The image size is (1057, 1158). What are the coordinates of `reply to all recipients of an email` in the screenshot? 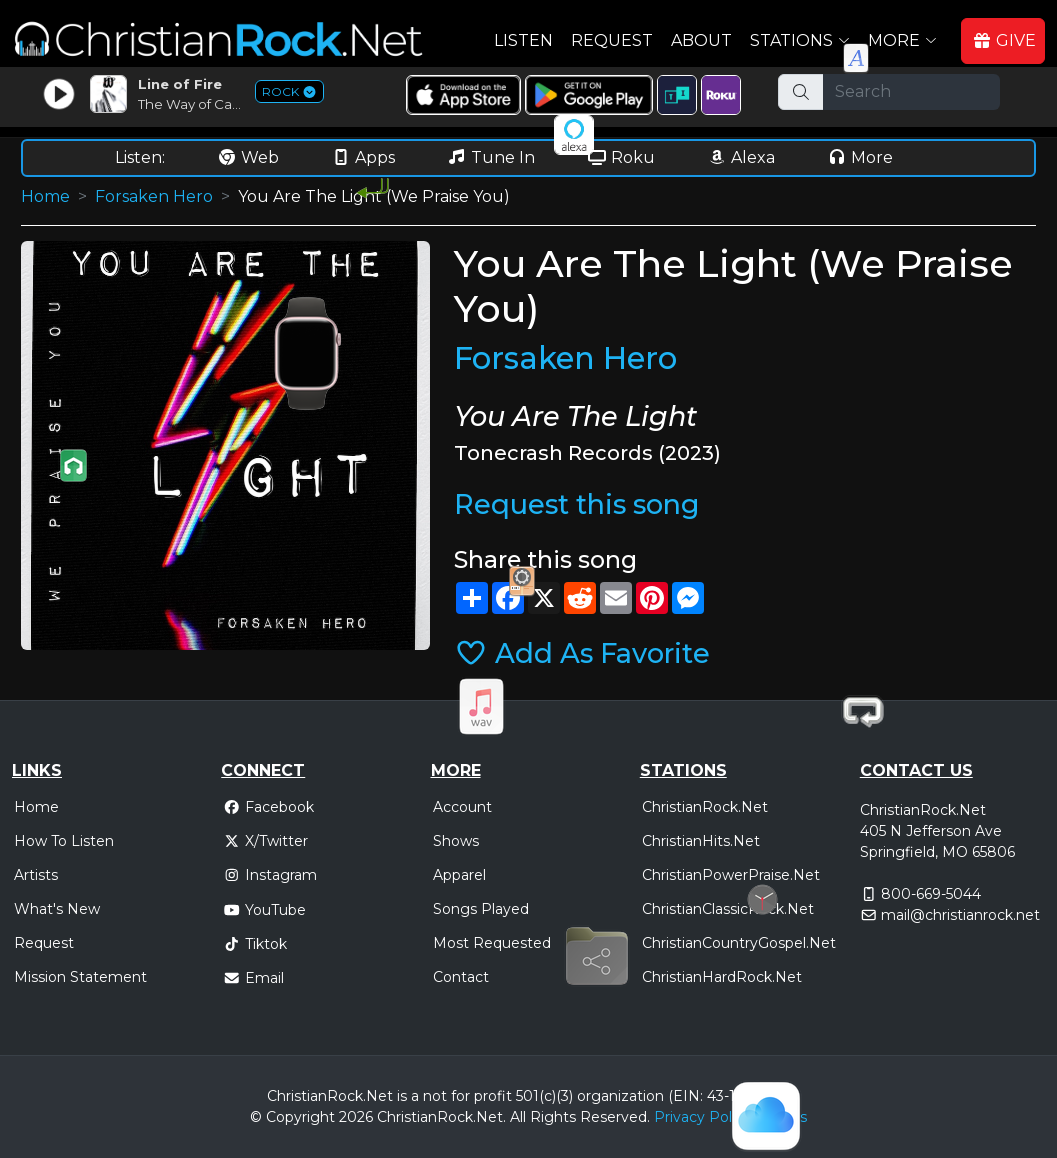 It's located at (372, 186).